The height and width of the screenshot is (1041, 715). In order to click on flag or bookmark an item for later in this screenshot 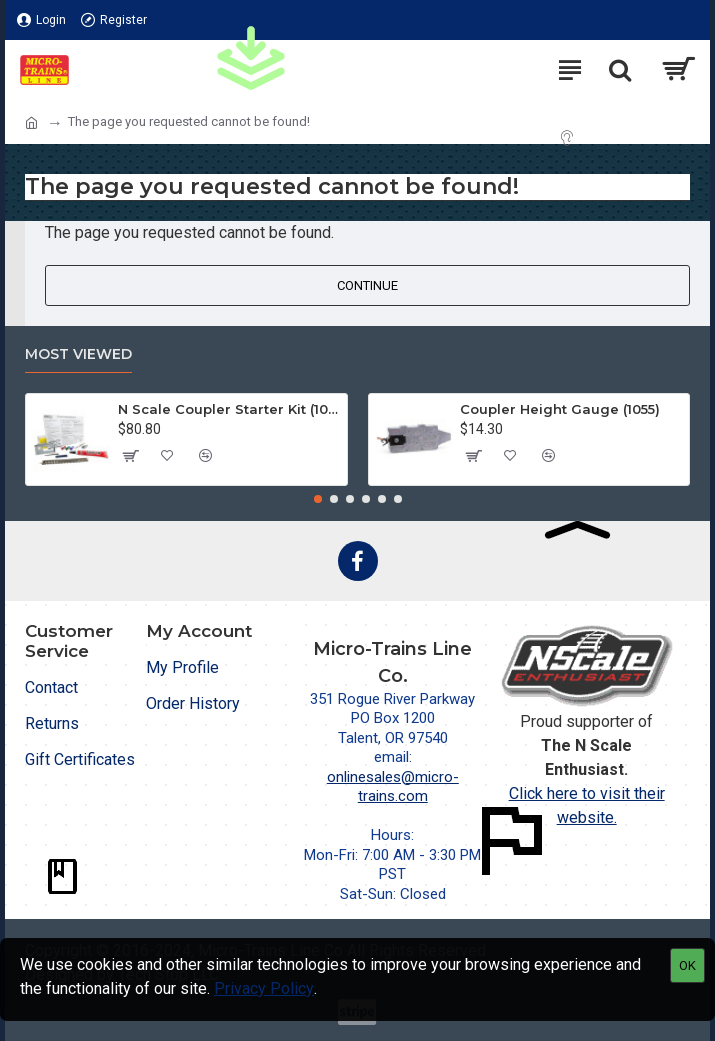, I will do `click(510, 839)`.